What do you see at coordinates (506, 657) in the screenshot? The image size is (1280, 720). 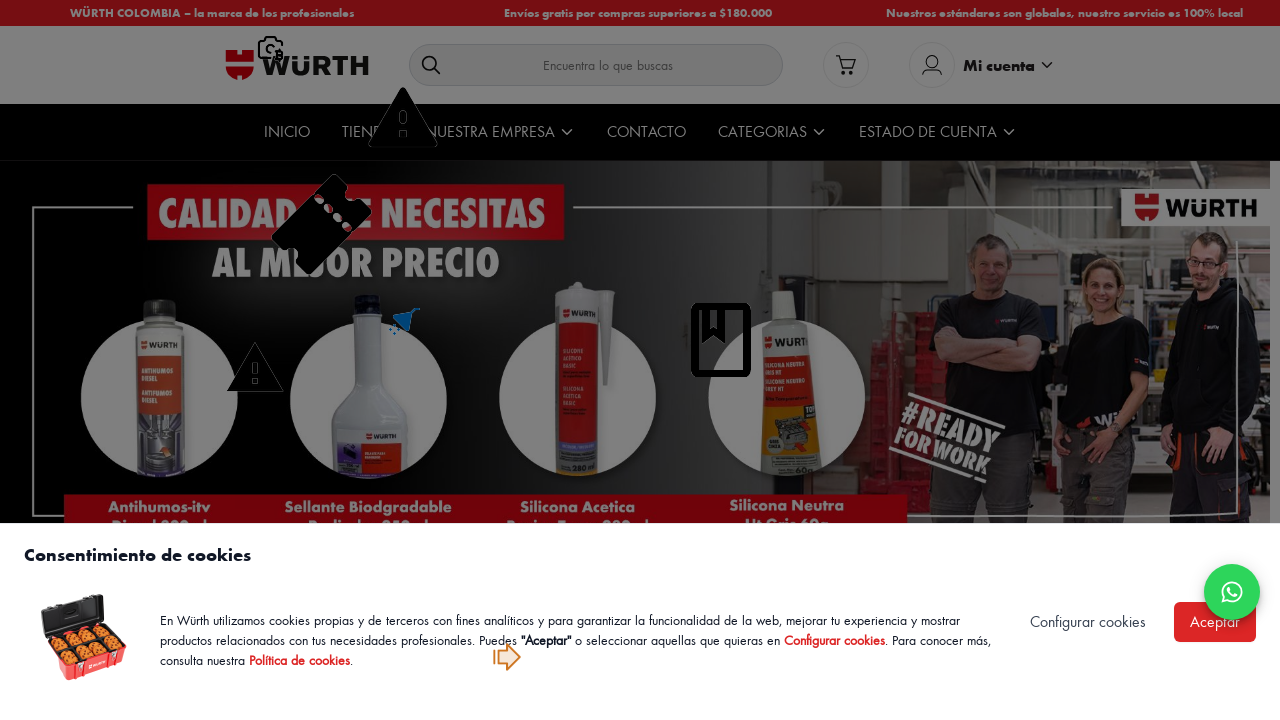 I see `go to next step or screen` at bounding box center [506, 657].